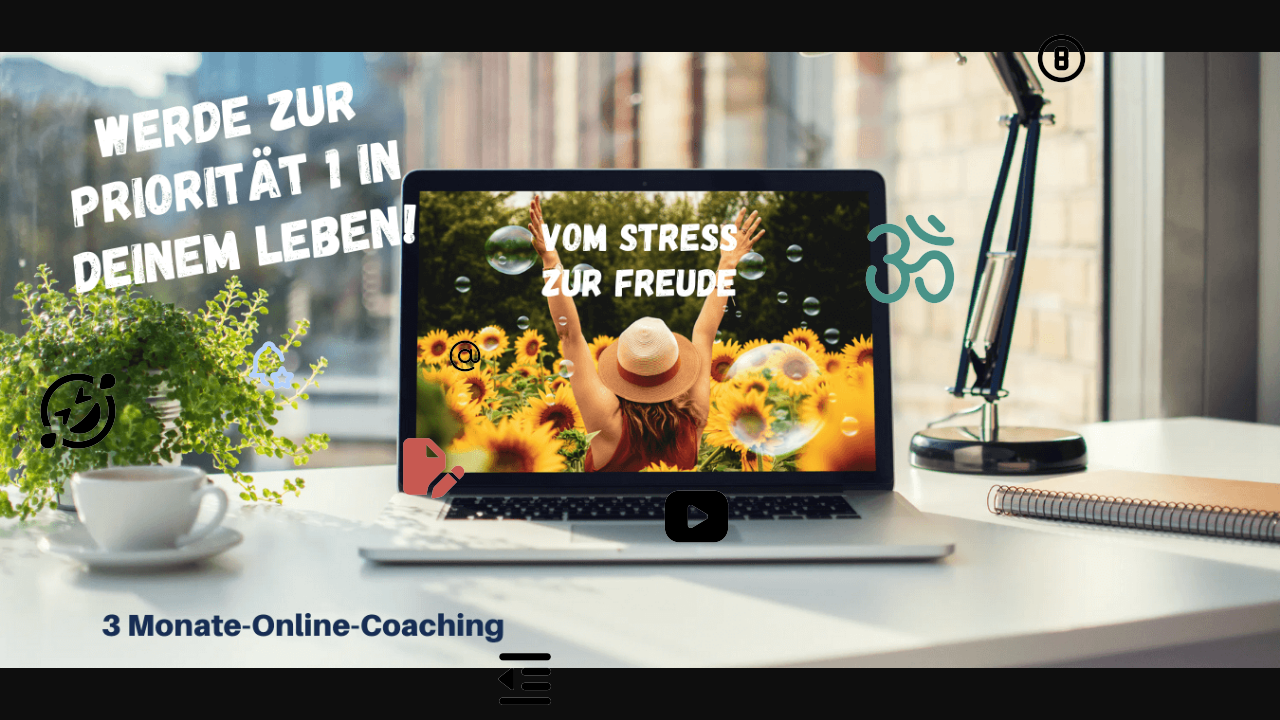  Describe the element at coordinates (696, 516) in the screenshot. I see `open YouTube` at that location.